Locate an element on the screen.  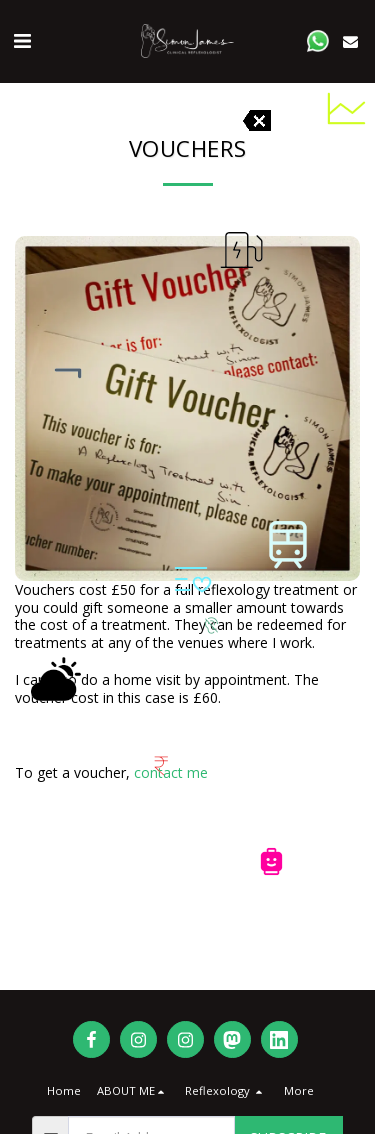
indicates a playful or fun mode is located at coordinates (271, 861).